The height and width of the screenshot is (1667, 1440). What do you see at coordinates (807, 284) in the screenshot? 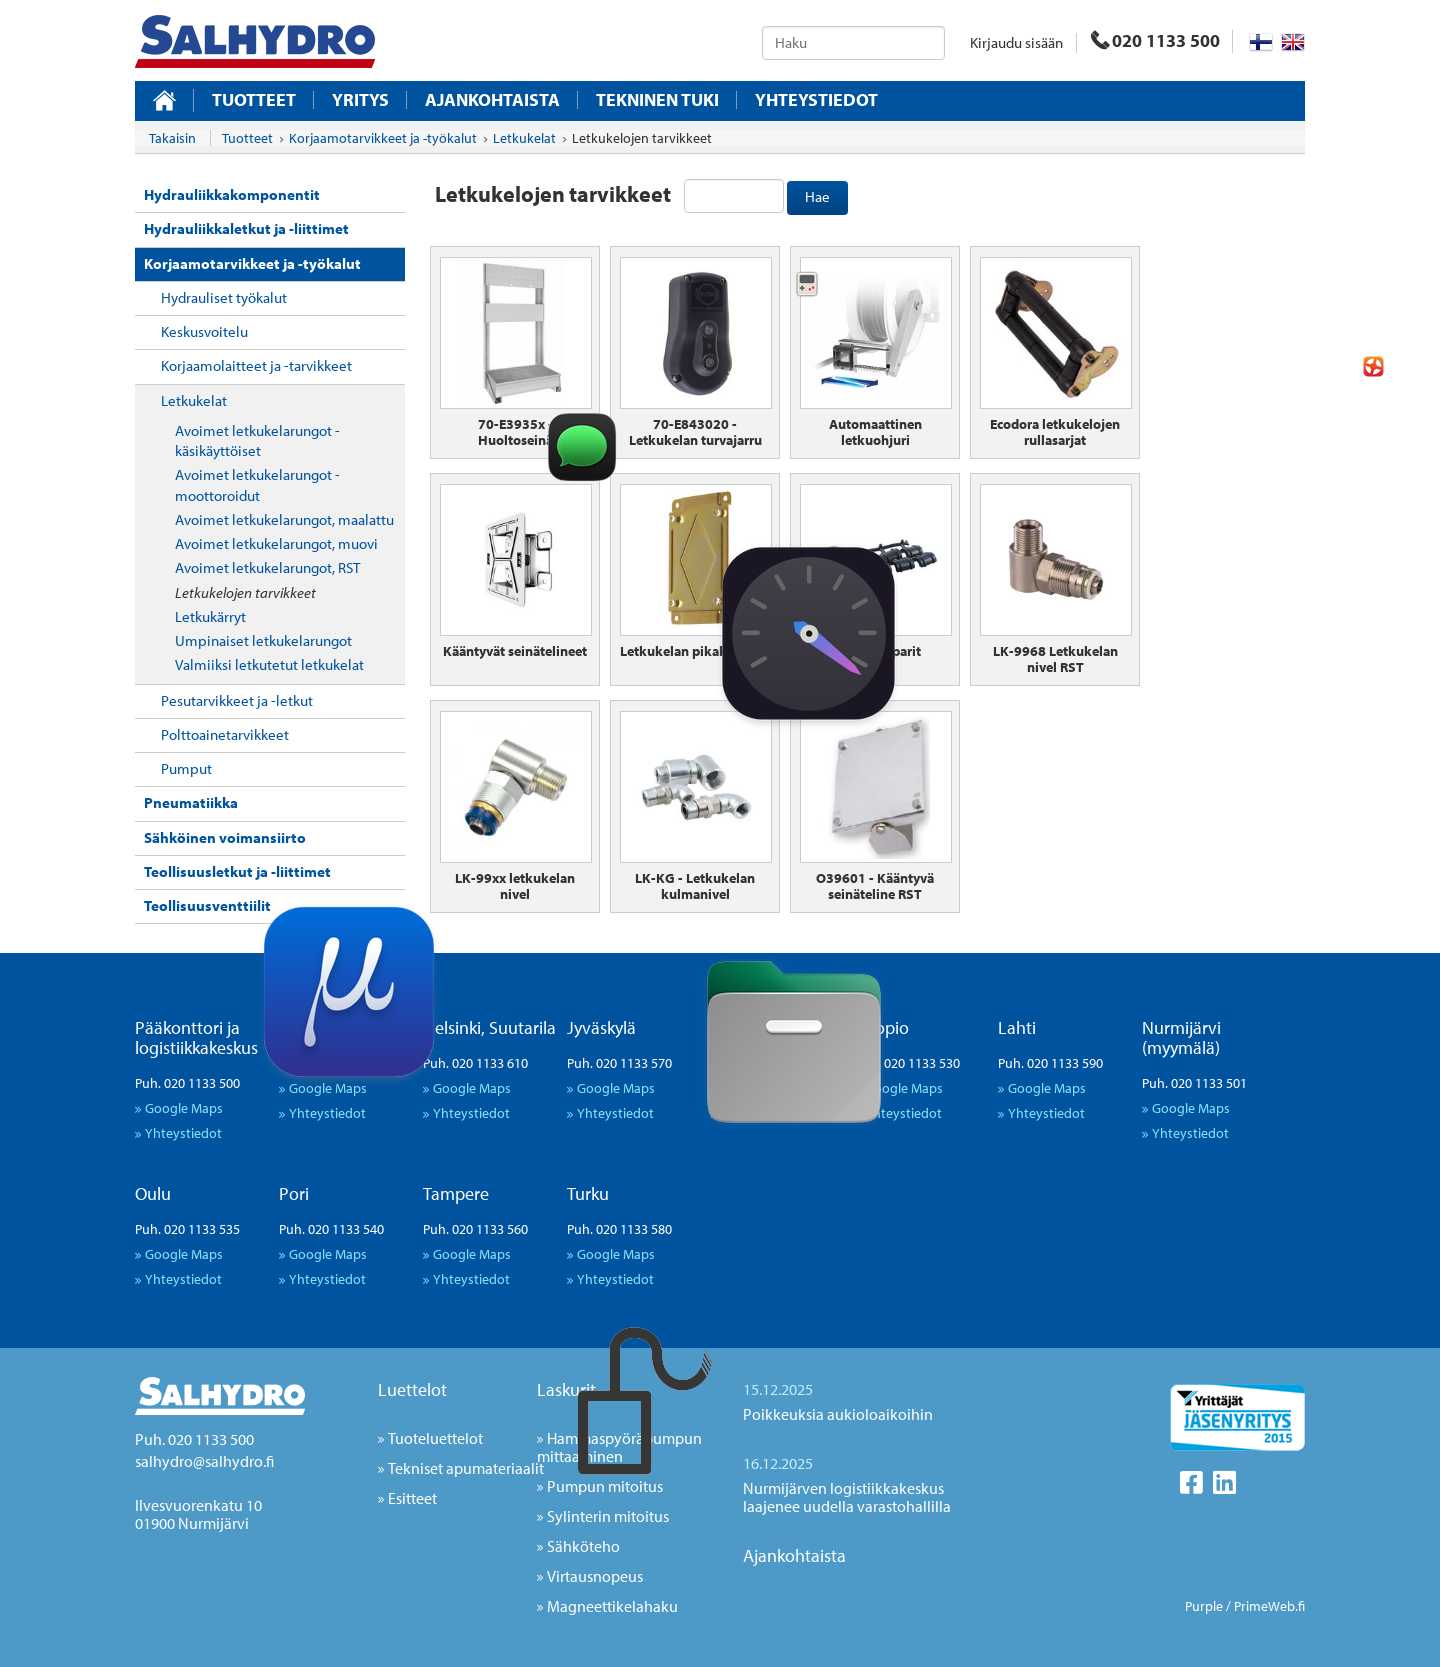
I see `open the games app` at bounding box center [807, 284].